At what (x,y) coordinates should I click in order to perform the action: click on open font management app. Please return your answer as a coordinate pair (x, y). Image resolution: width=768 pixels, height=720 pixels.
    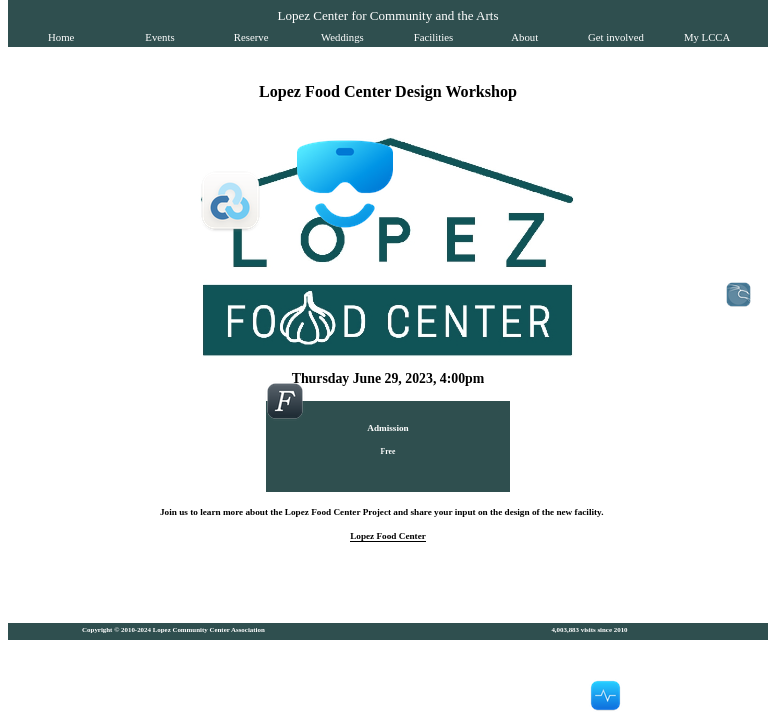
    Looking at the image, I should click on (285, 401).